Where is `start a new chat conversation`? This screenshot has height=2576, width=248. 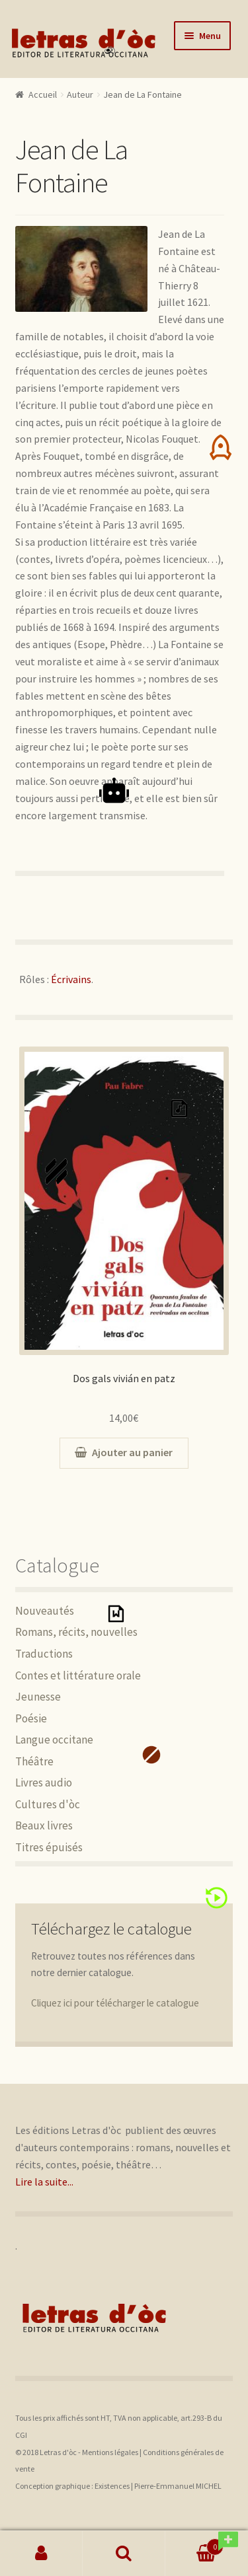
start a new chat conversation is located at coordinates (228, 2540).